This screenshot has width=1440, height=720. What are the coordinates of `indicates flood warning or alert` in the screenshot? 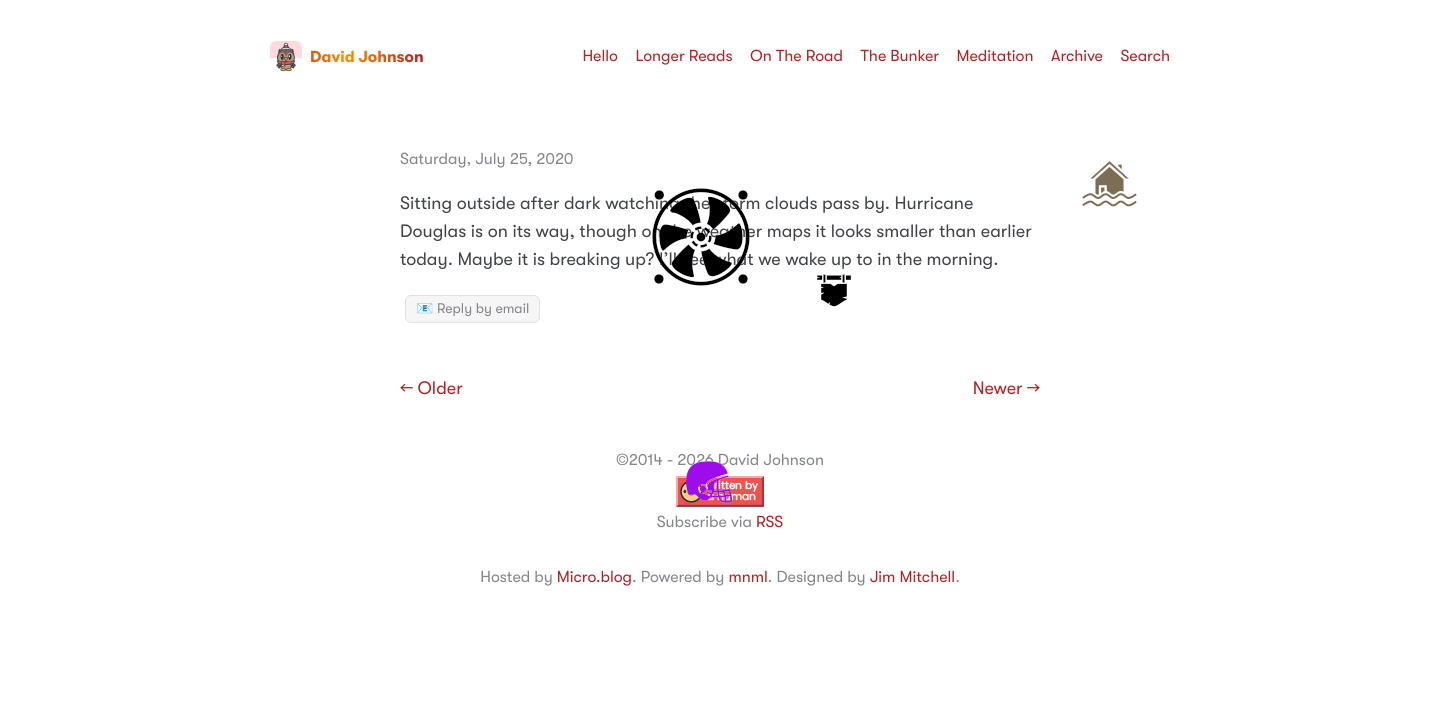 It's located at (1109, 182).